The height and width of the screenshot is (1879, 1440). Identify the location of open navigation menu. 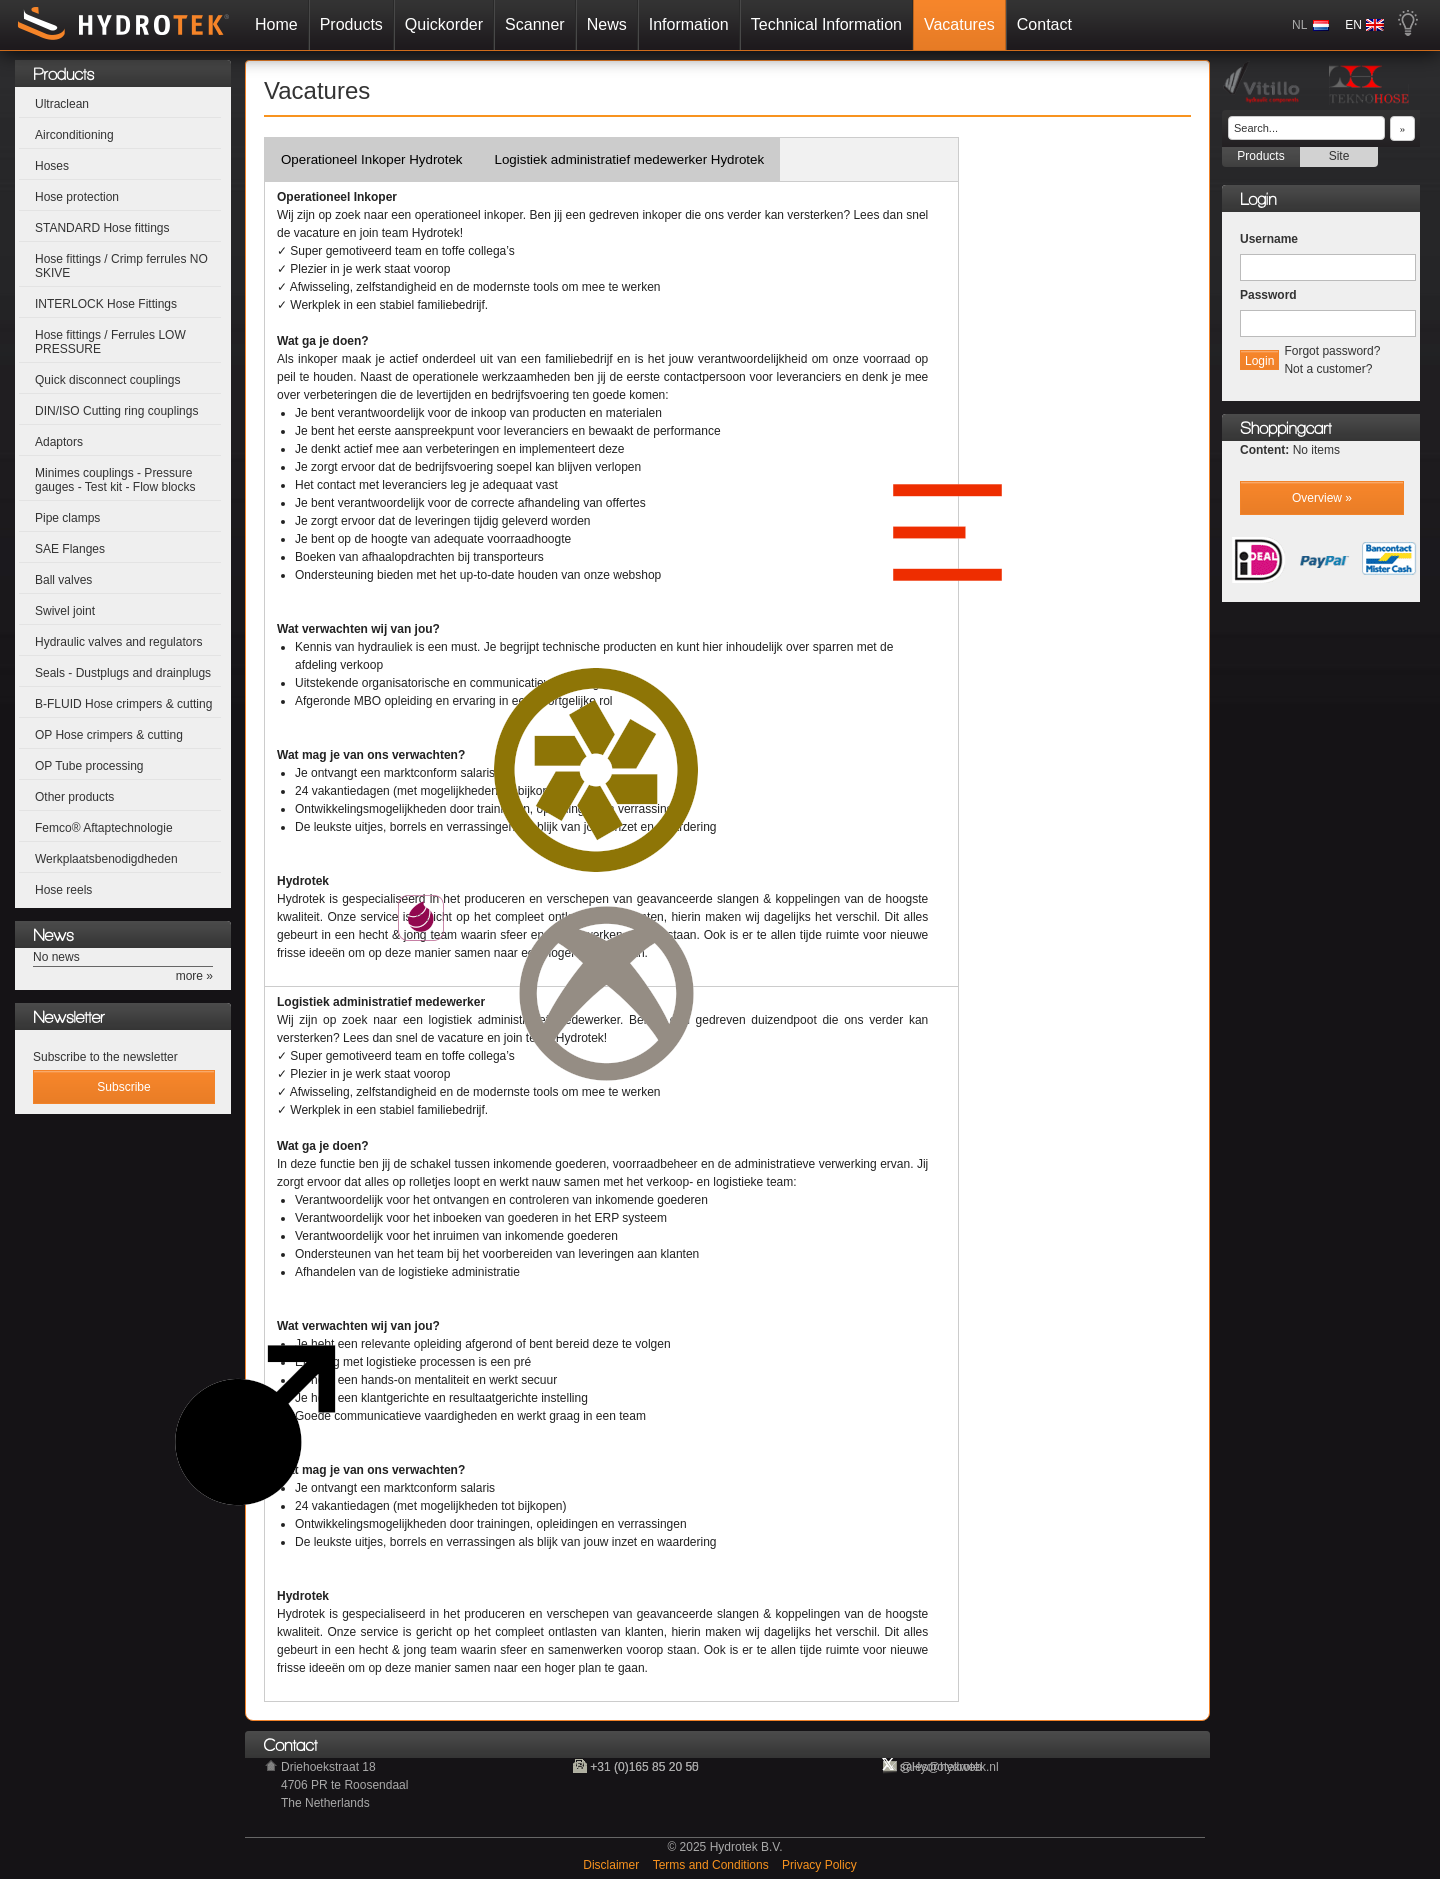
(947, 532).